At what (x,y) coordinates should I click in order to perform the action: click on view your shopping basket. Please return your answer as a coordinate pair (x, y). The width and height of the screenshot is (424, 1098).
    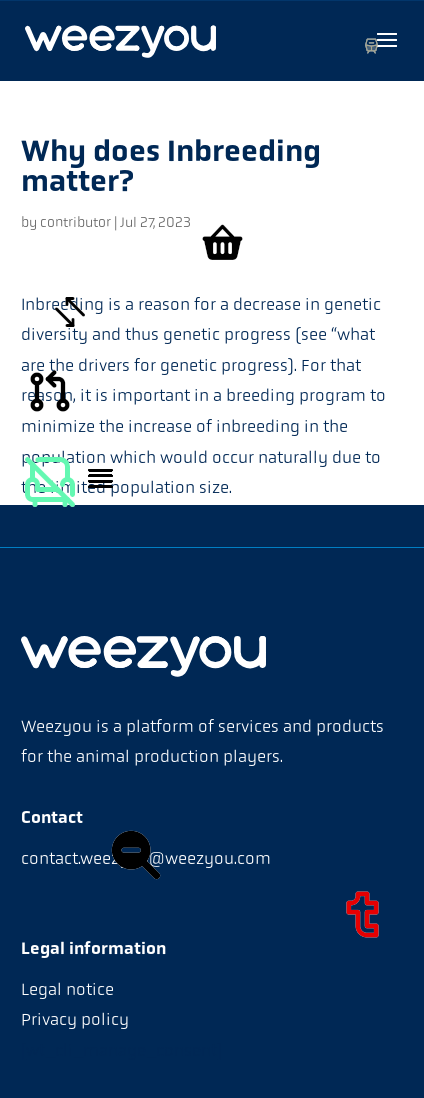
    Looking at the image, I should click on (222, 243).